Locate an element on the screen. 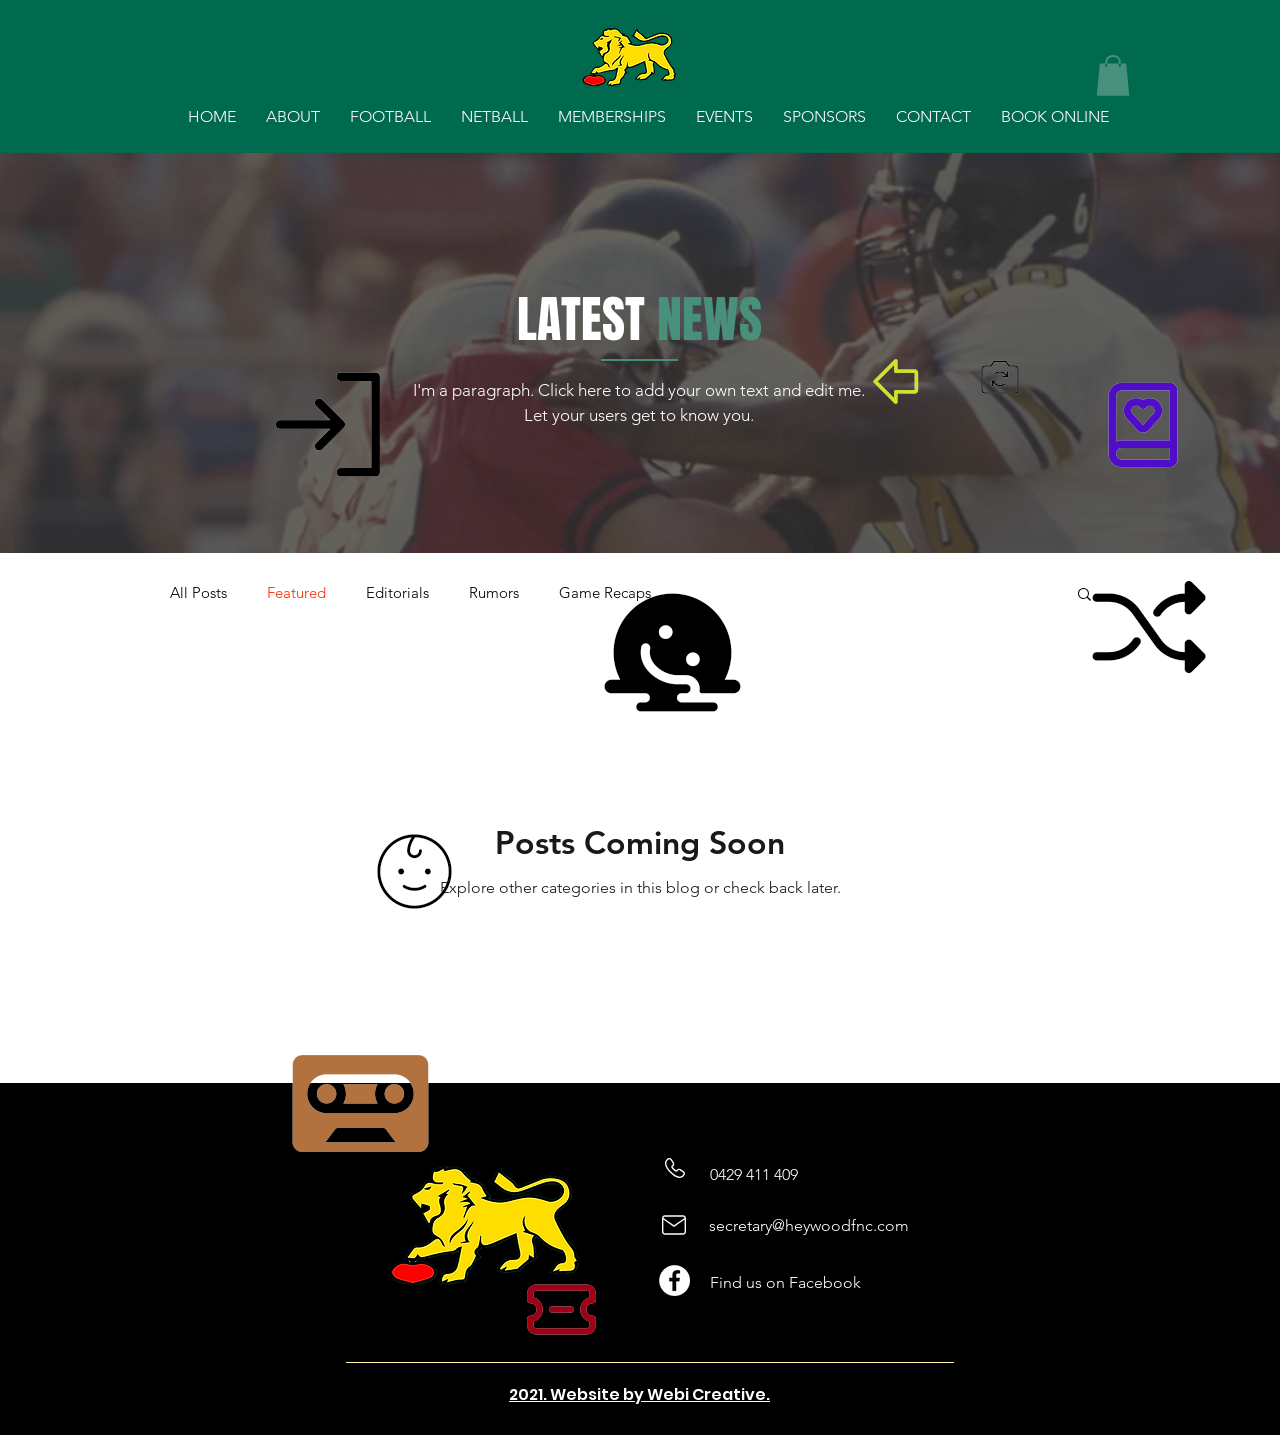 The height and width of the screenshot is (1435, 1280). sign in to your account is located at coordinates (336, 424).